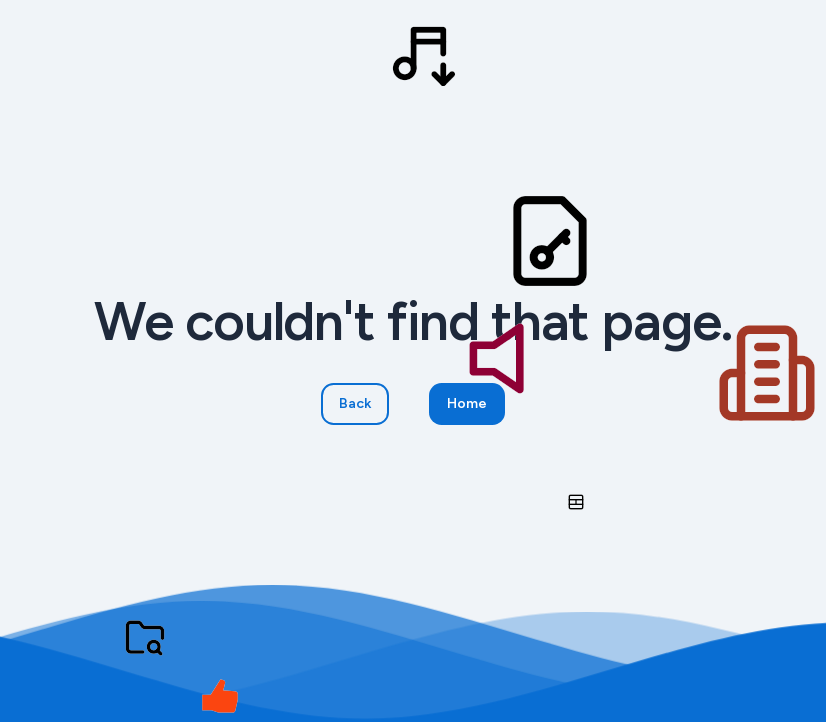  Describe the element at coordinates (500, 358) in the screenshot. I see `mute or unmute audio` at that location.